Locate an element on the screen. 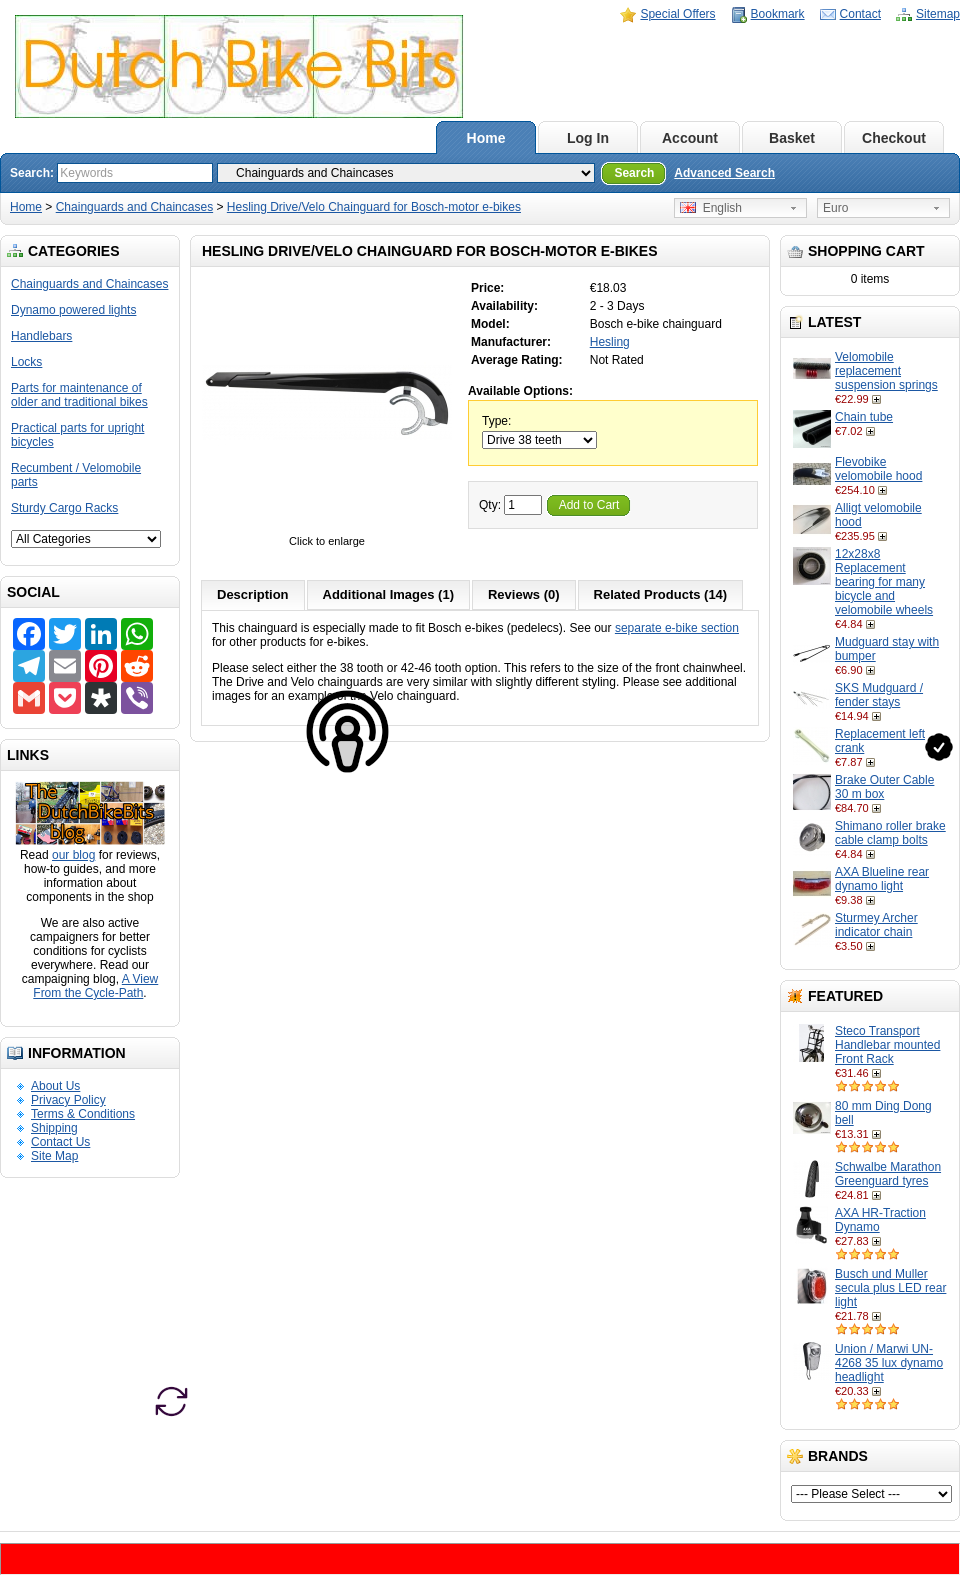 The width and height of the screenshot is (960, 1581). verified account or profile status is located at coordinates (939, 747).